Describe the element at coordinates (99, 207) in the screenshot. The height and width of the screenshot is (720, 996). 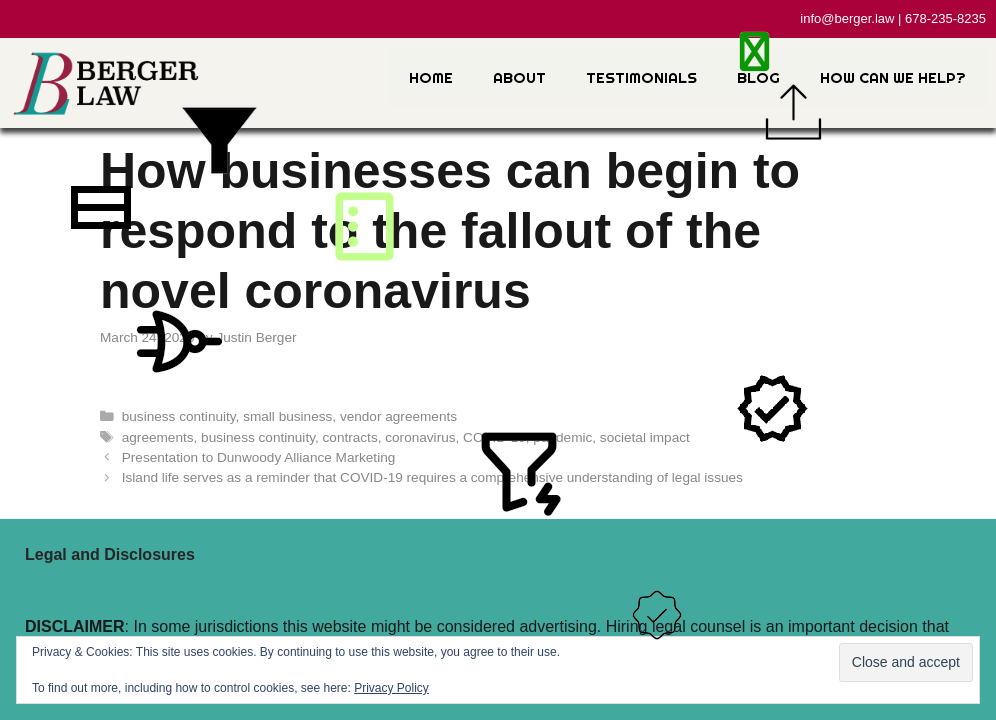
I see `switch to stream or list view` at that location.